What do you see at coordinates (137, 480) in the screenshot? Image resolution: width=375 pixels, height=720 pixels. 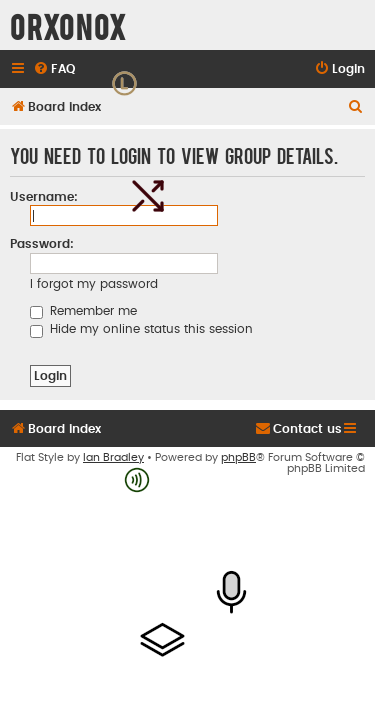 I see `tap to pay with contactless payment` at bounding box center [137, 480].